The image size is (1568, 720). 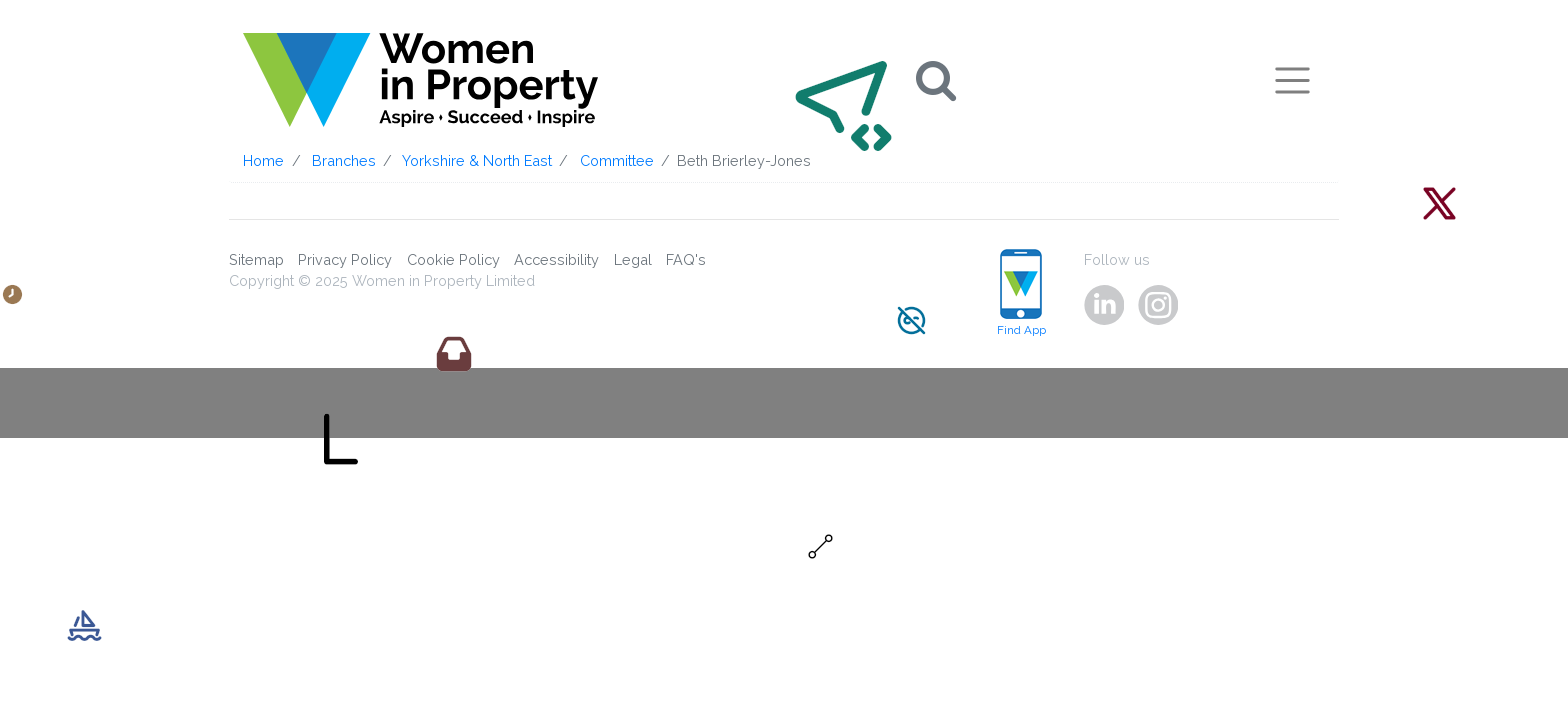 I want to click on indicates a label or item starting with the letter L, so click(x=341, y=439).